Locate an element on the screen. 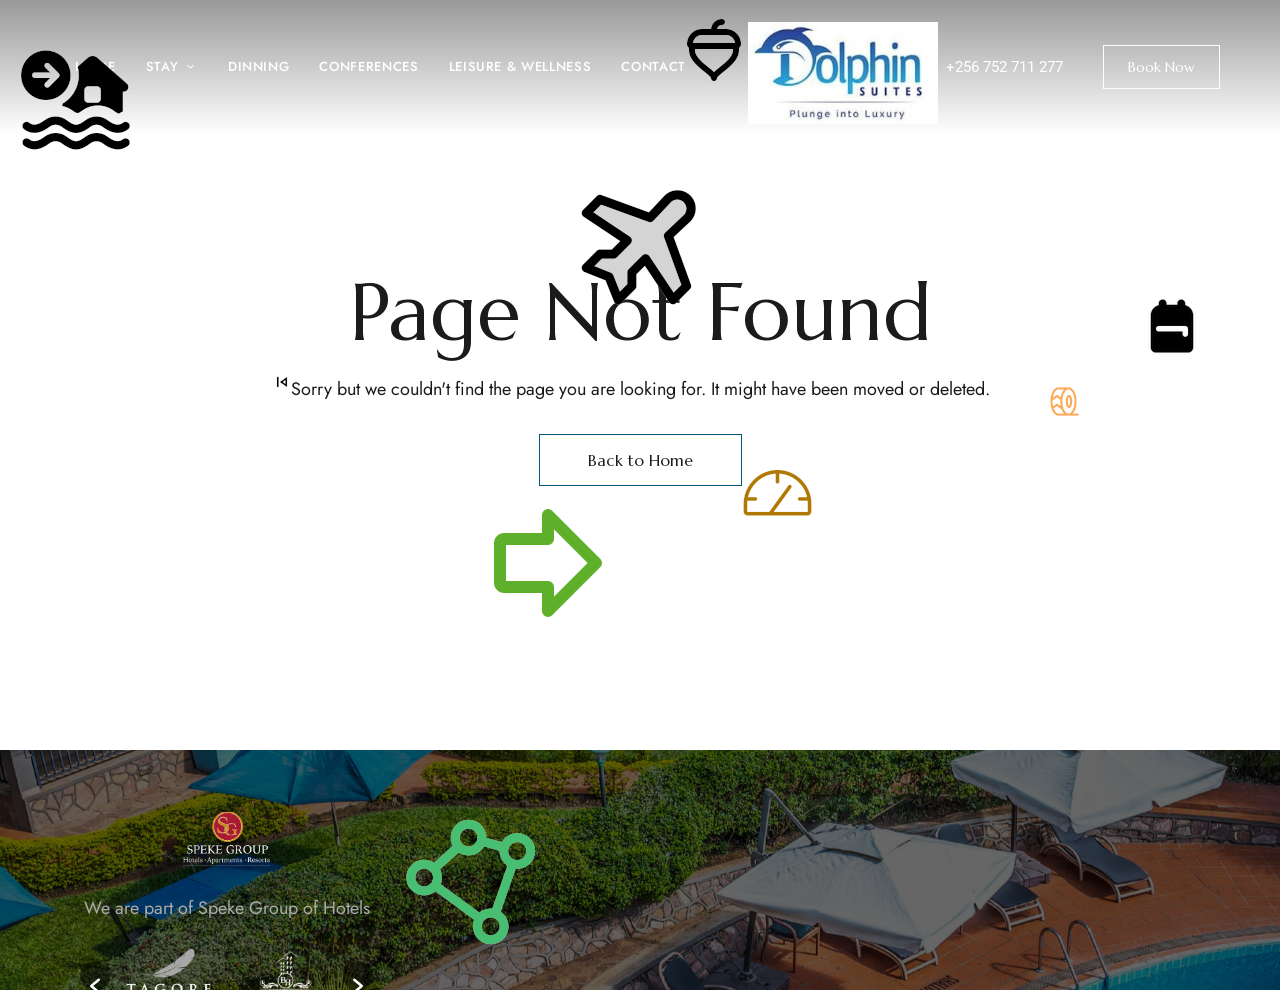 This screenshot has height=990, width=1280. skip to previous track is located at coordinates (282, 382).